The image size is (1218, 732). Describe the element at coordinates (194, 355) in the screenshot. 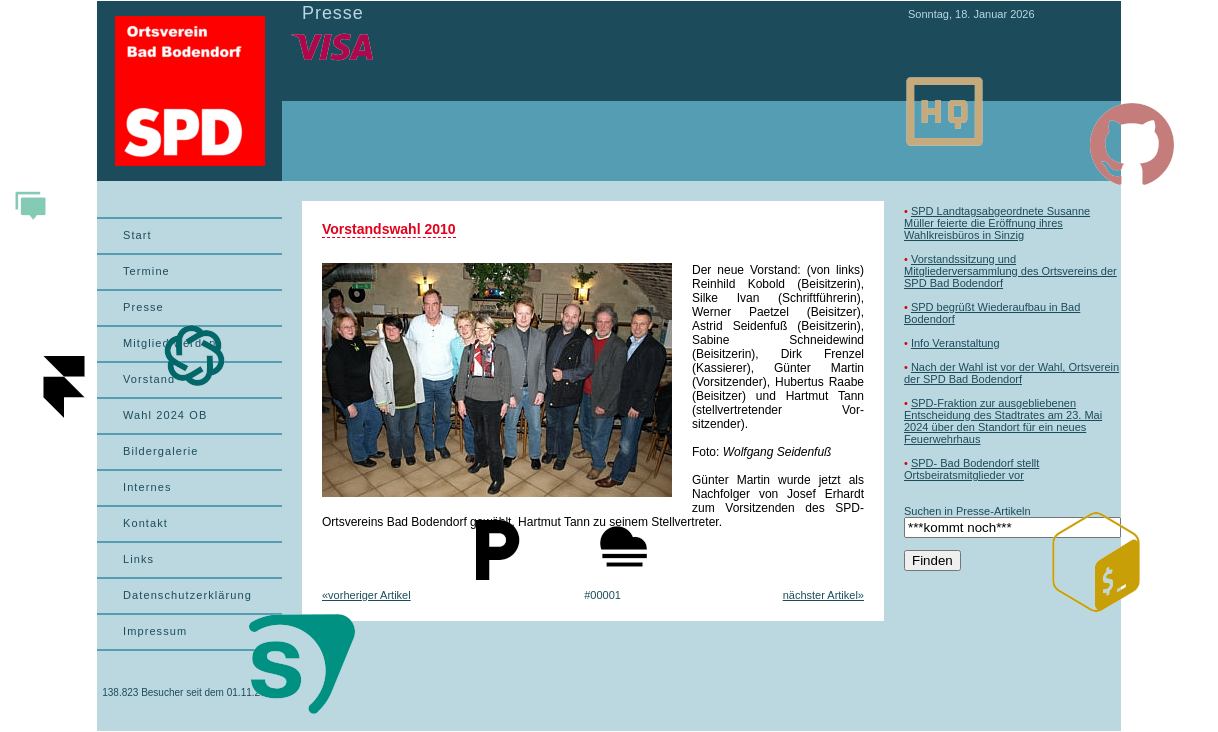

I see `OpenAI logo` at that location.